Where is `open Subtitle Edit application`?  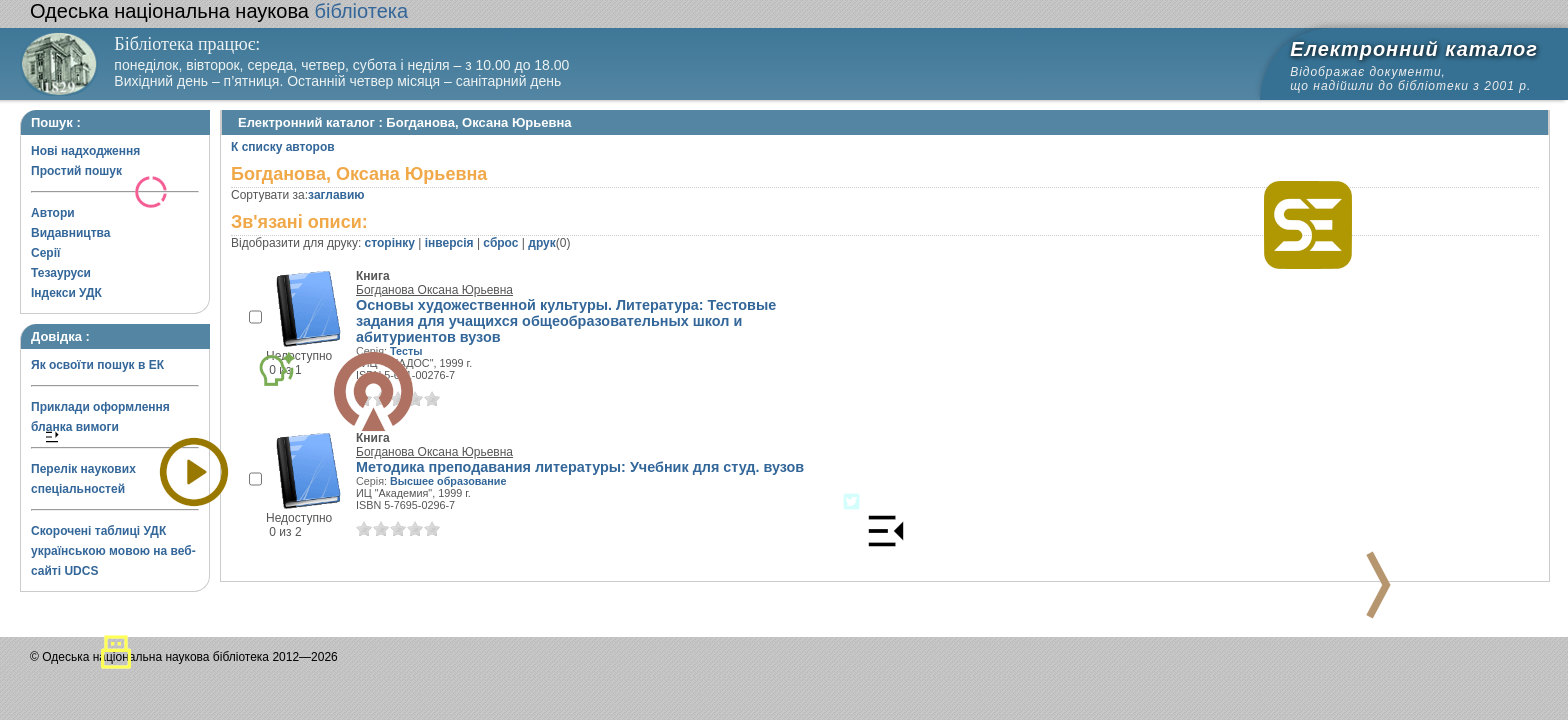 open Subtitle Edit application is located at coordinates (1308, 225).